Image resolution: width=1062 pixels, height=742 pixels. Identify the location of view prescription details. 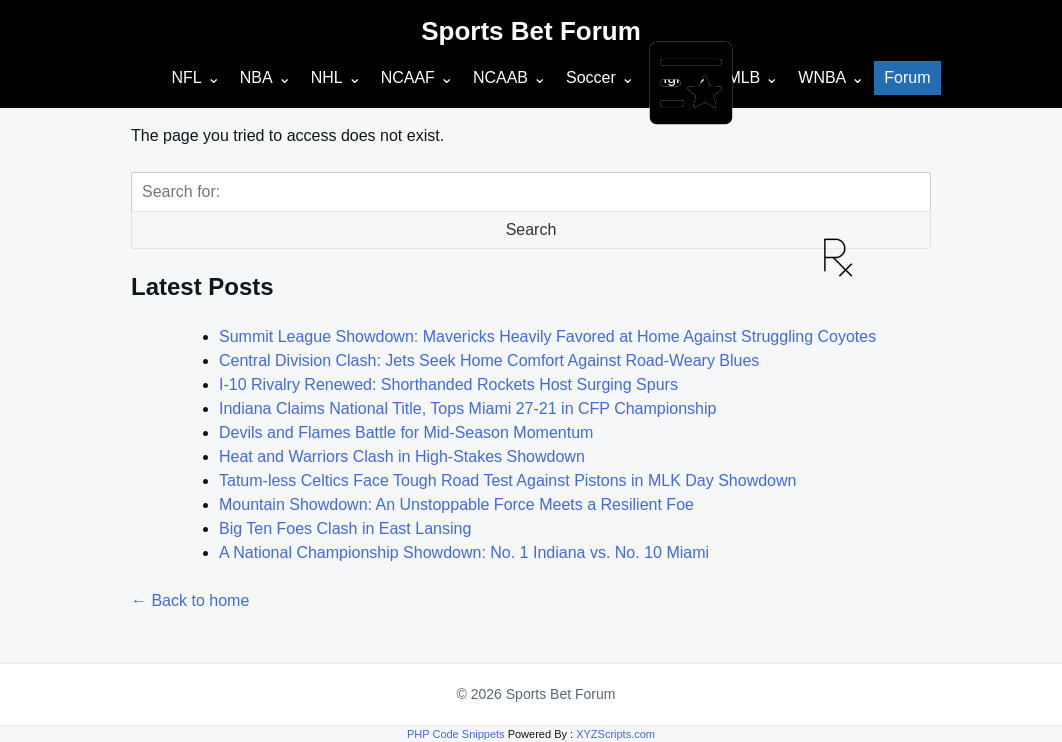
(836, 257).